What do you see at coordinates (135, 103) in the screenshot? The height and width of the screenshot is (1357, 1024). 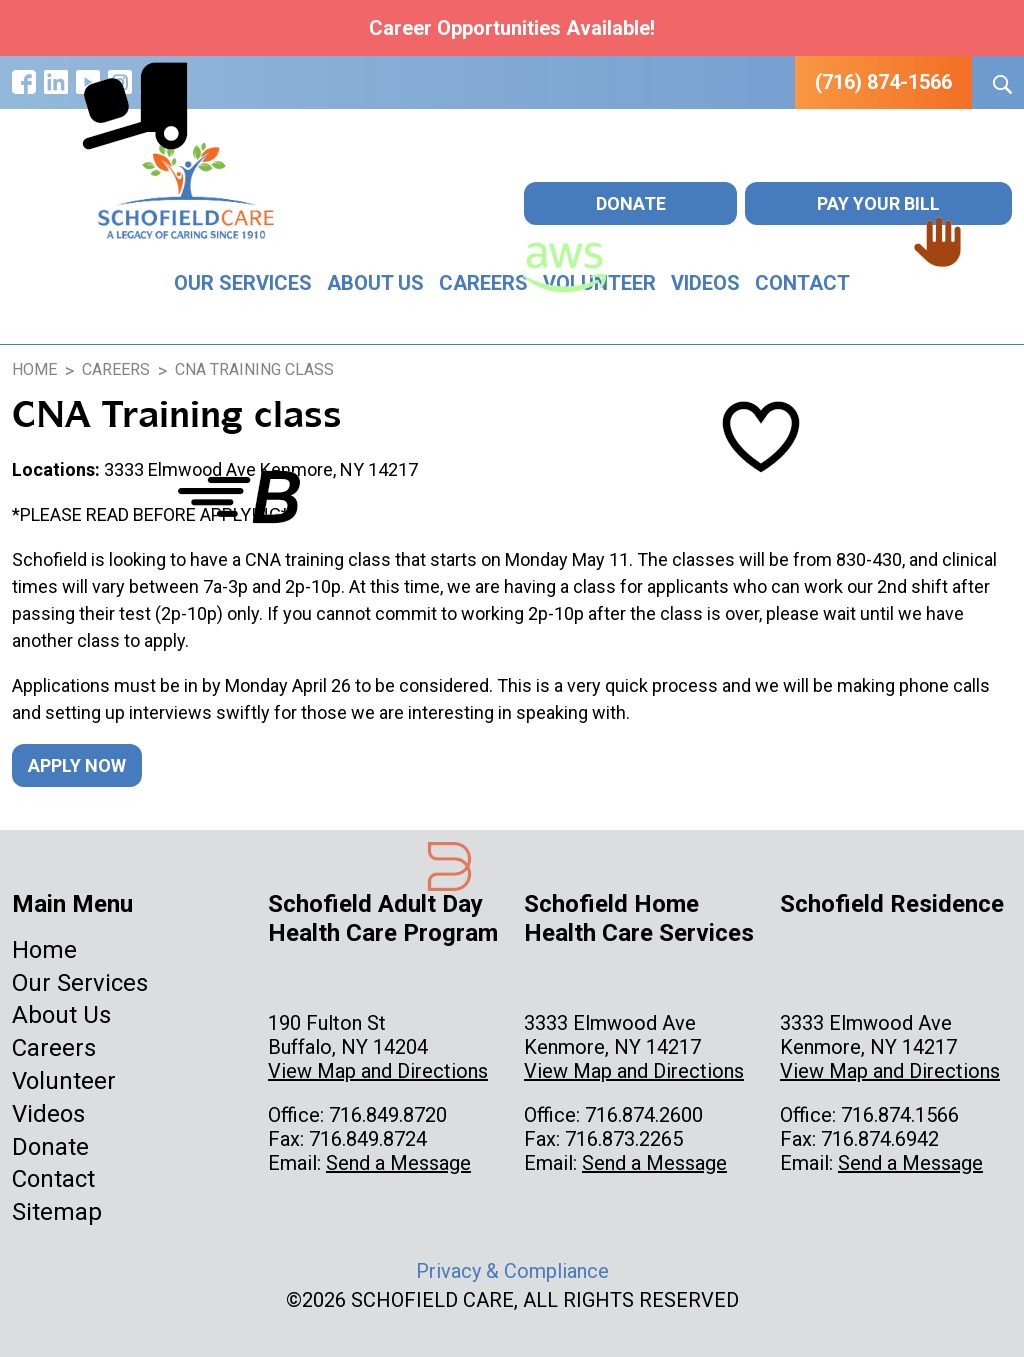 I see `indicates order is being loaded for delivery` at bounding box center [135, 103].